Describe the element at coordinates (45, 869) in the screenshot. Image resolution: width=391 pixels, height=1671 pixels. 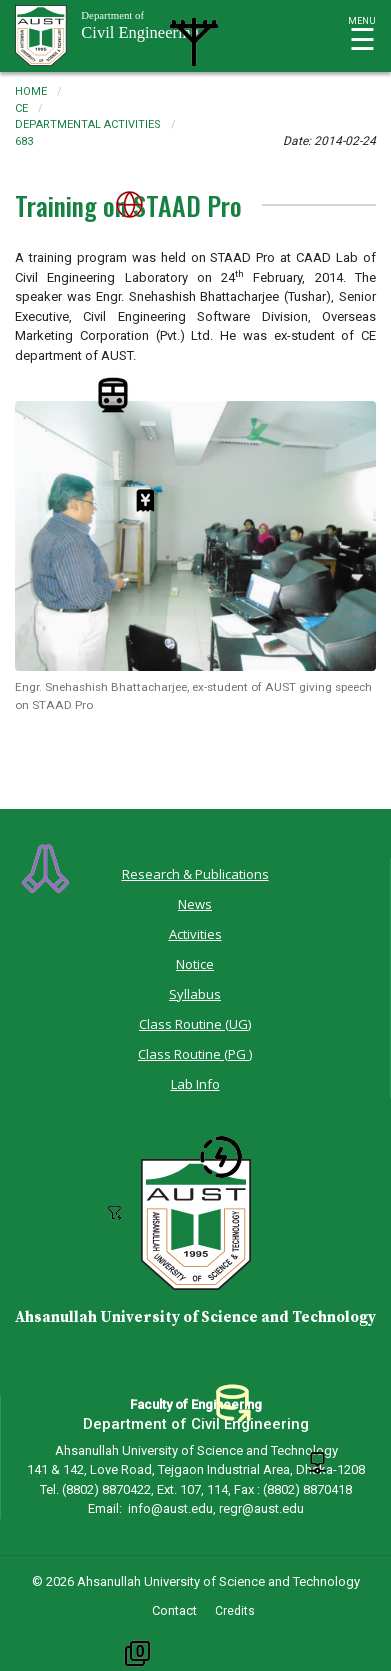
I see `express gratitude or thanks` at that location.